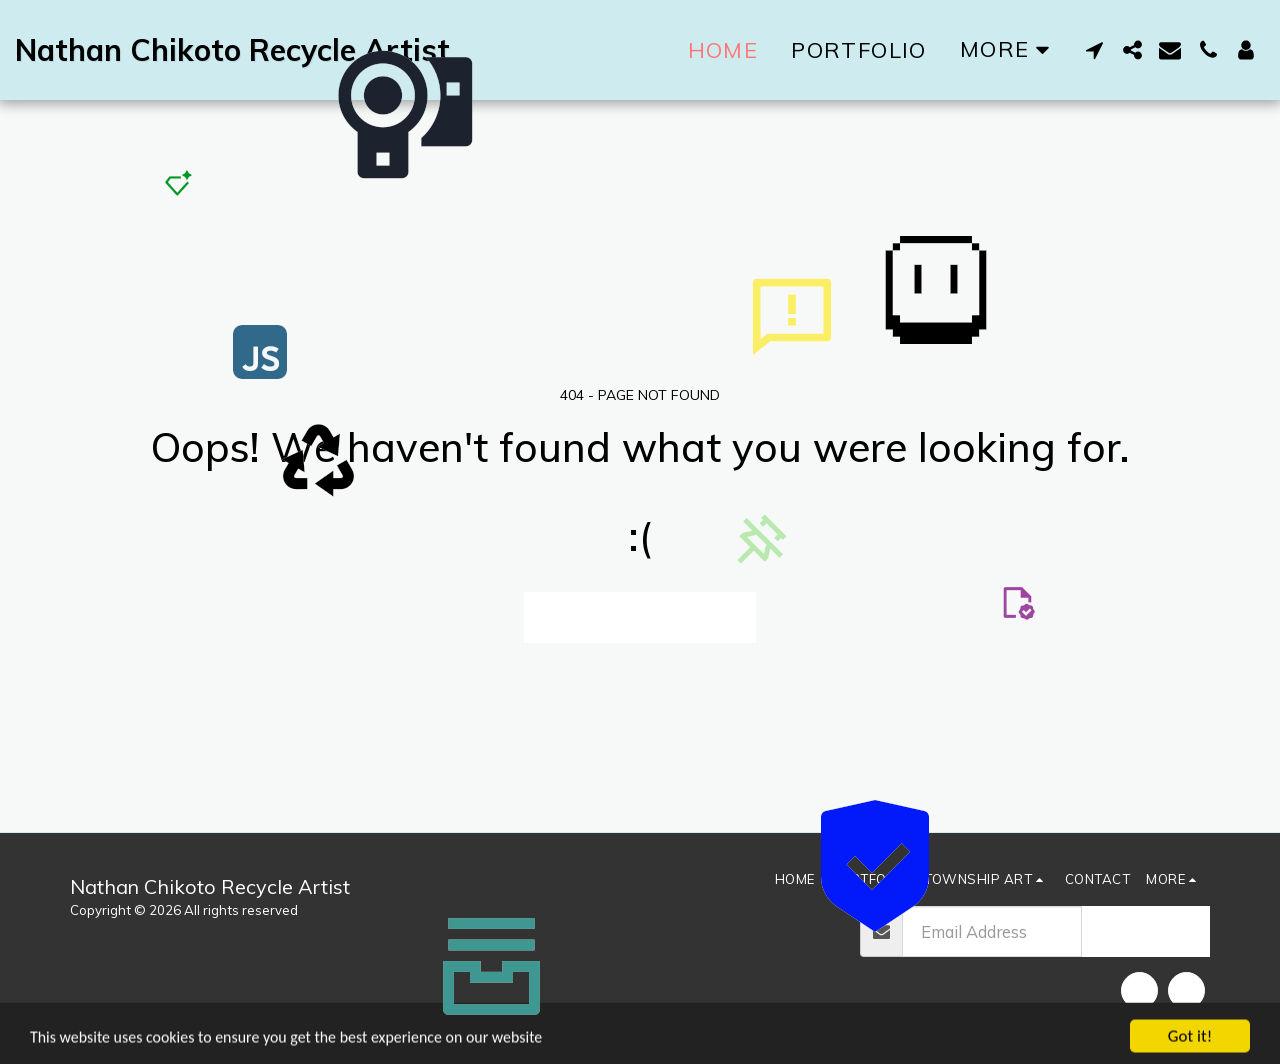  Describe the element at coordinates (875, 866) in the screenshot. I see `indicates verified security or protection status` at that location.